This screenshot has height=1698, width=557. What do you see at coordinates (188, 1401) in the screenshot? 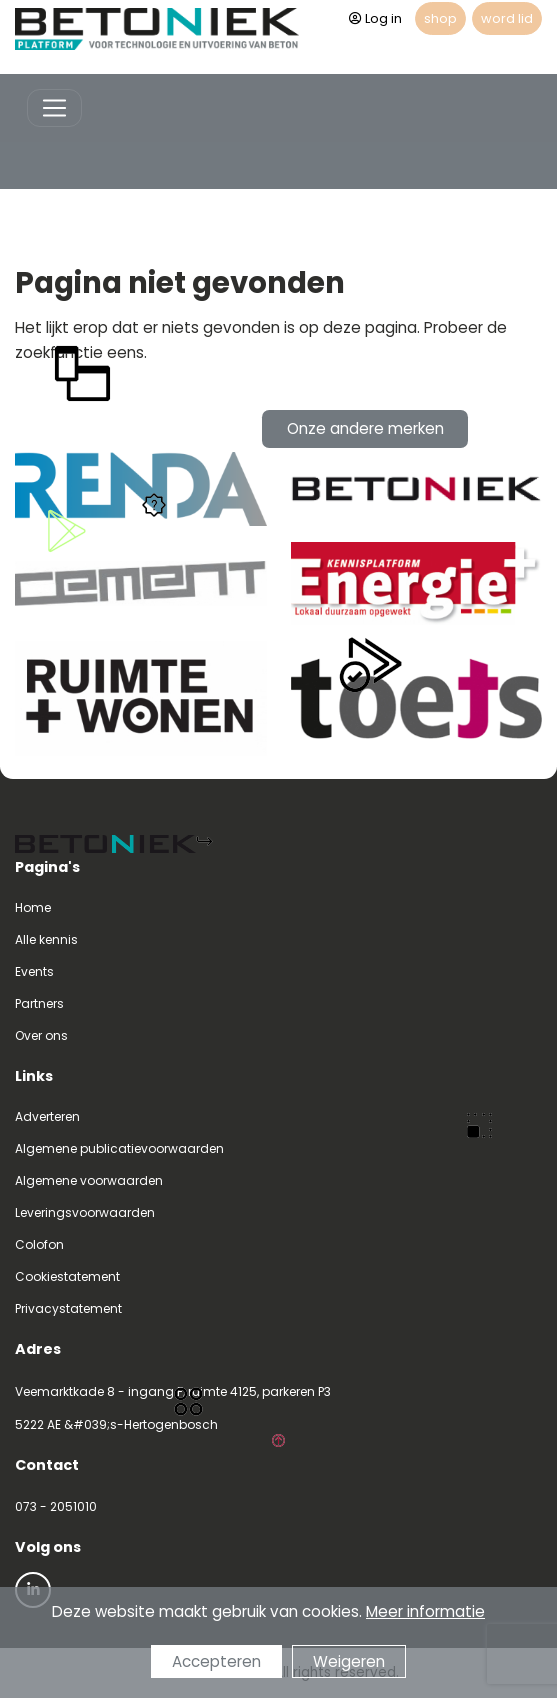
I see `open app grid or dashboard` at bounding box center [188, 1401].